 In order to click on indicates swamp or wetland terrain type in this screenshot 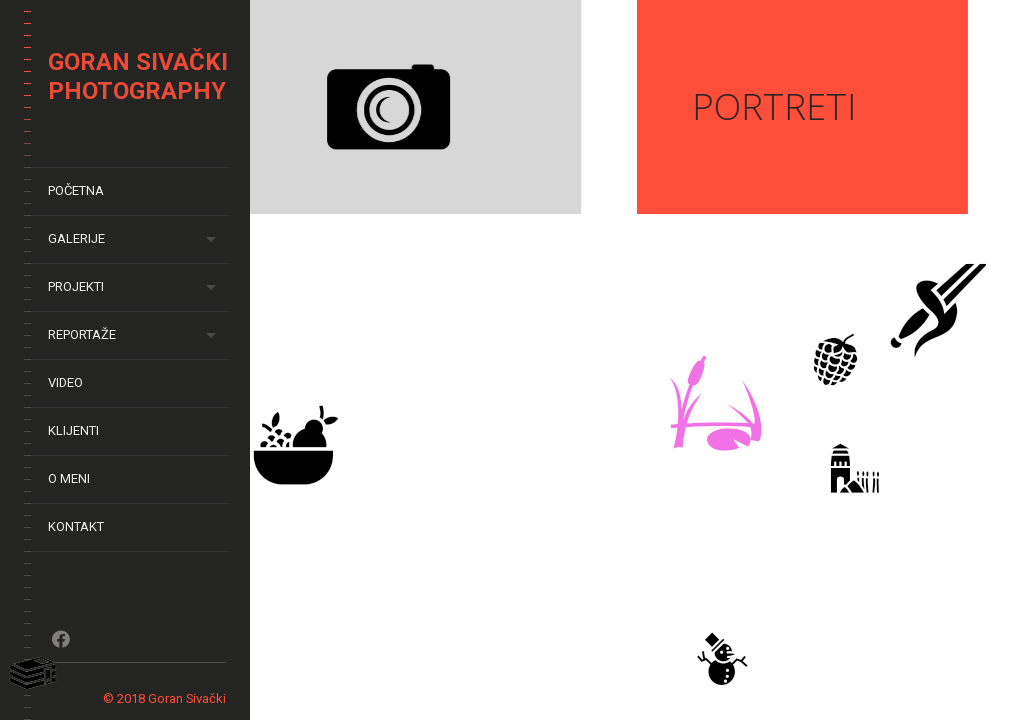, I will do `click(715, 402)`.